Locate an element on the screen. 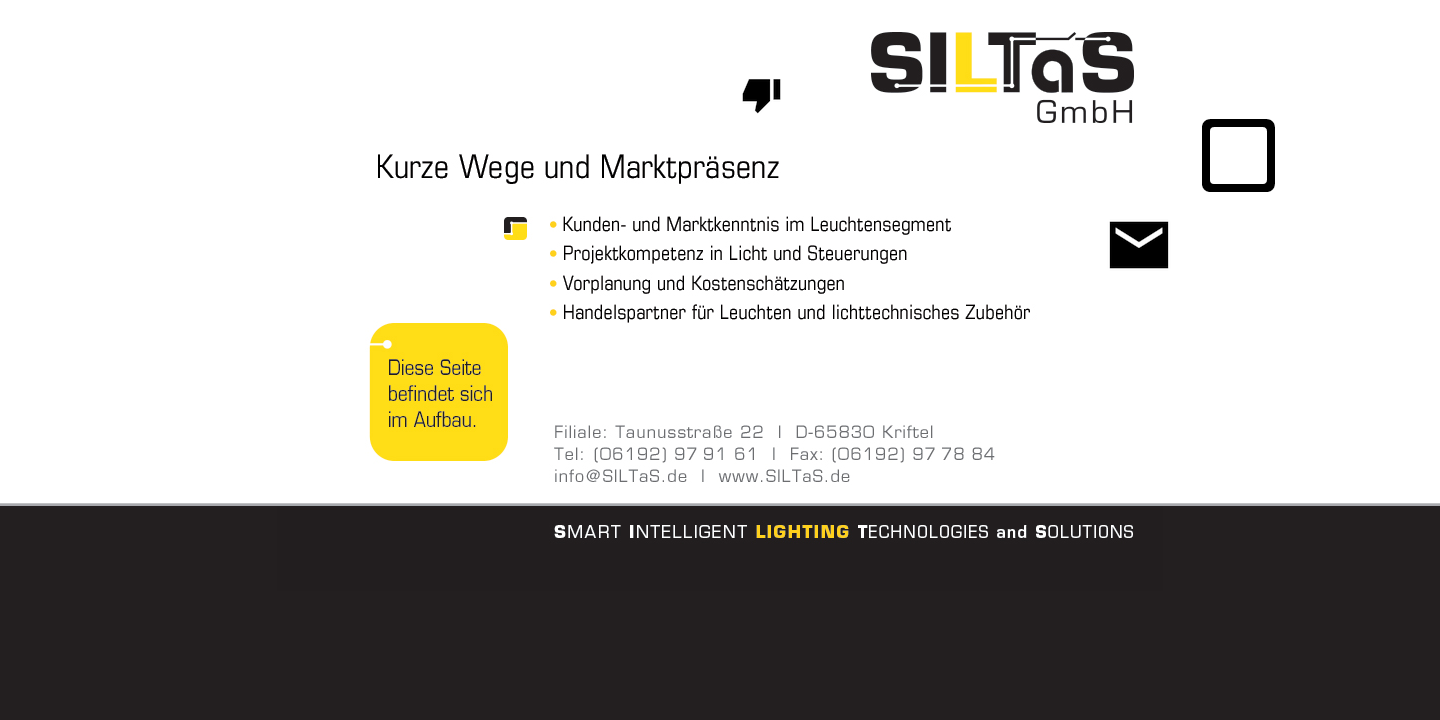 The height and width of the screenshot is (720, 1440). select or crop a square area is located at coordinates (1238, 155).